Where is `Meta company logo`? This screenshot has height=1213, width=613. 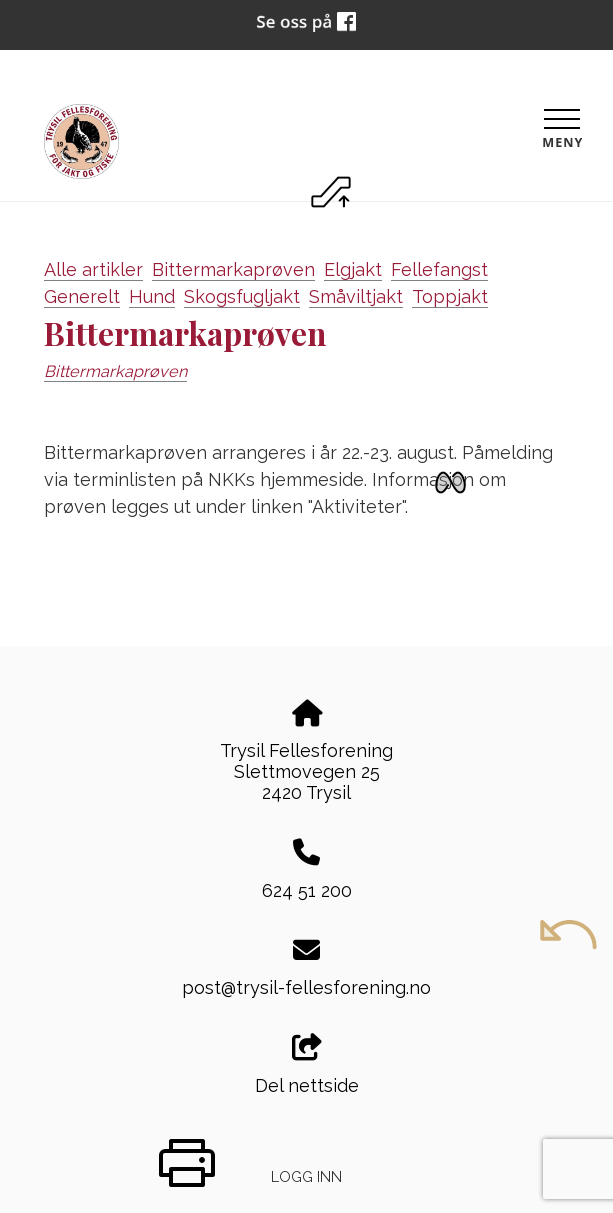 Meta company logo is located at coordinates (450, 482).